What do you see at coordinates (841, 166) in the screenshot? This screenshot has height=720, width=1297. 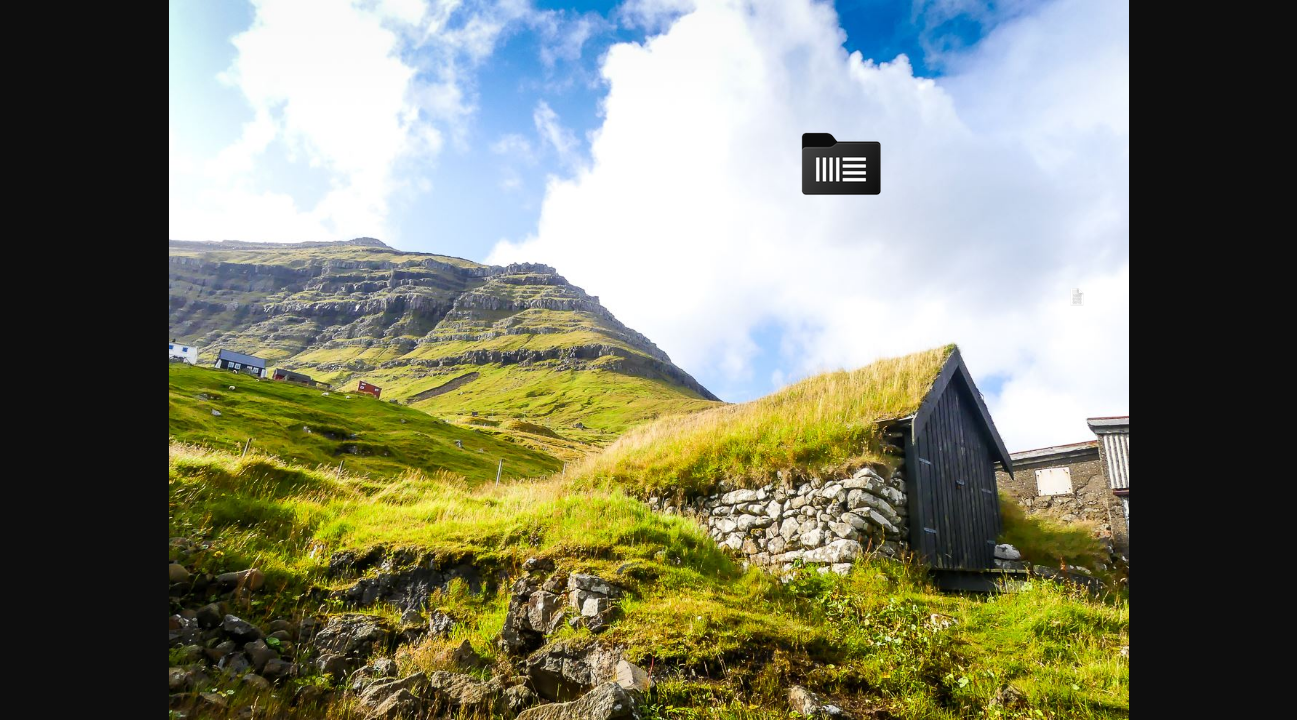 I see `open your Ableton Live projects folder` at bounding box center [841, 166].